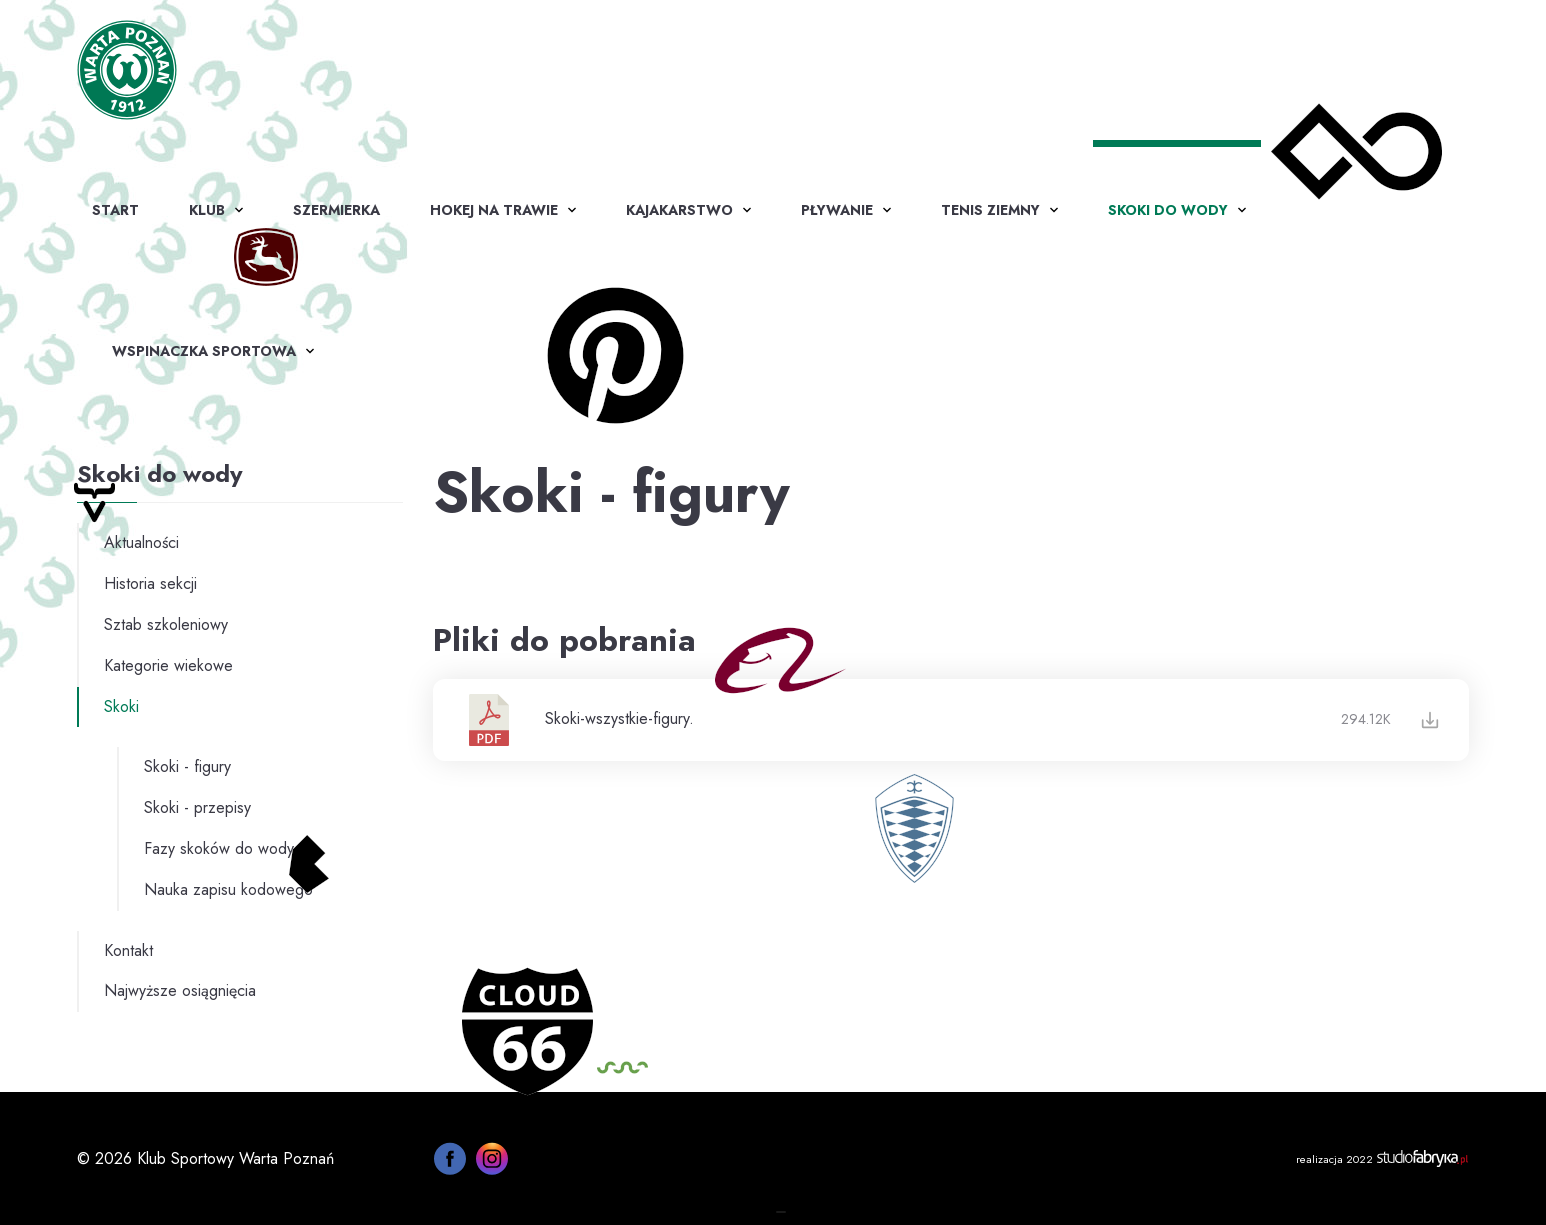 The width and height of the screenshot is (1546, 1225). I want to click on bulma CSS framework logo, so click(309, 864).